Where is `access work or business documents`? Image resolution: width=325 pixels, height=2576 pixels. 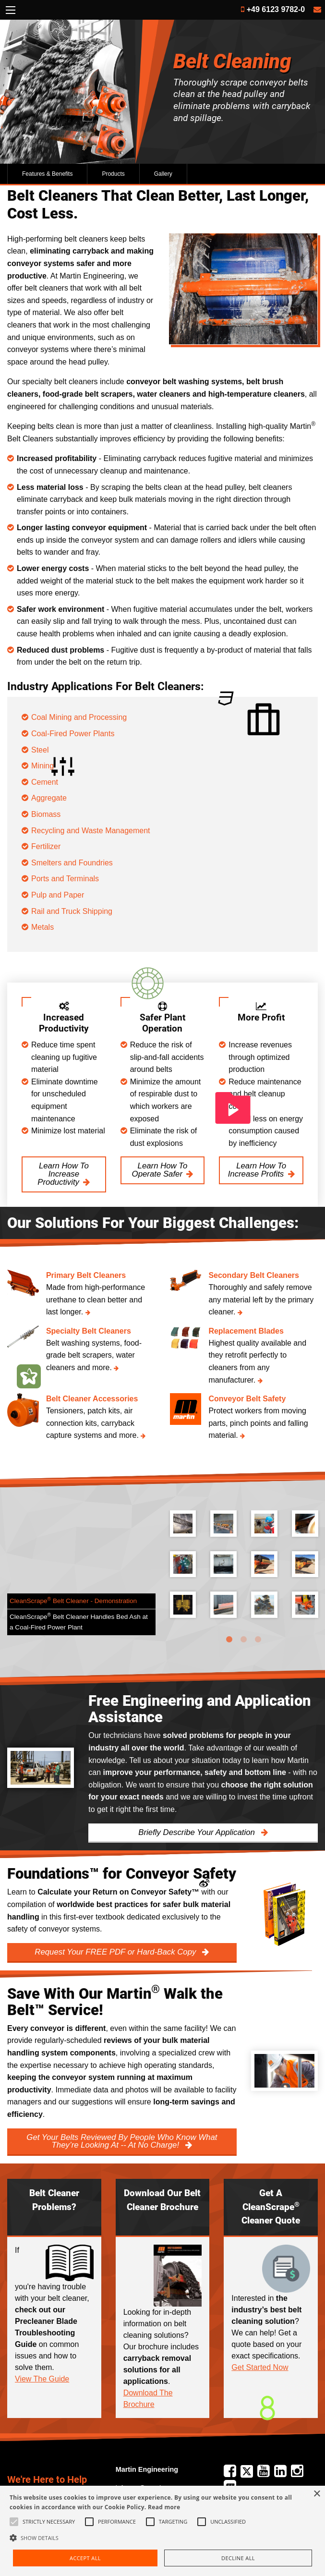
access work or business documents is located at coordinates (264, 721).